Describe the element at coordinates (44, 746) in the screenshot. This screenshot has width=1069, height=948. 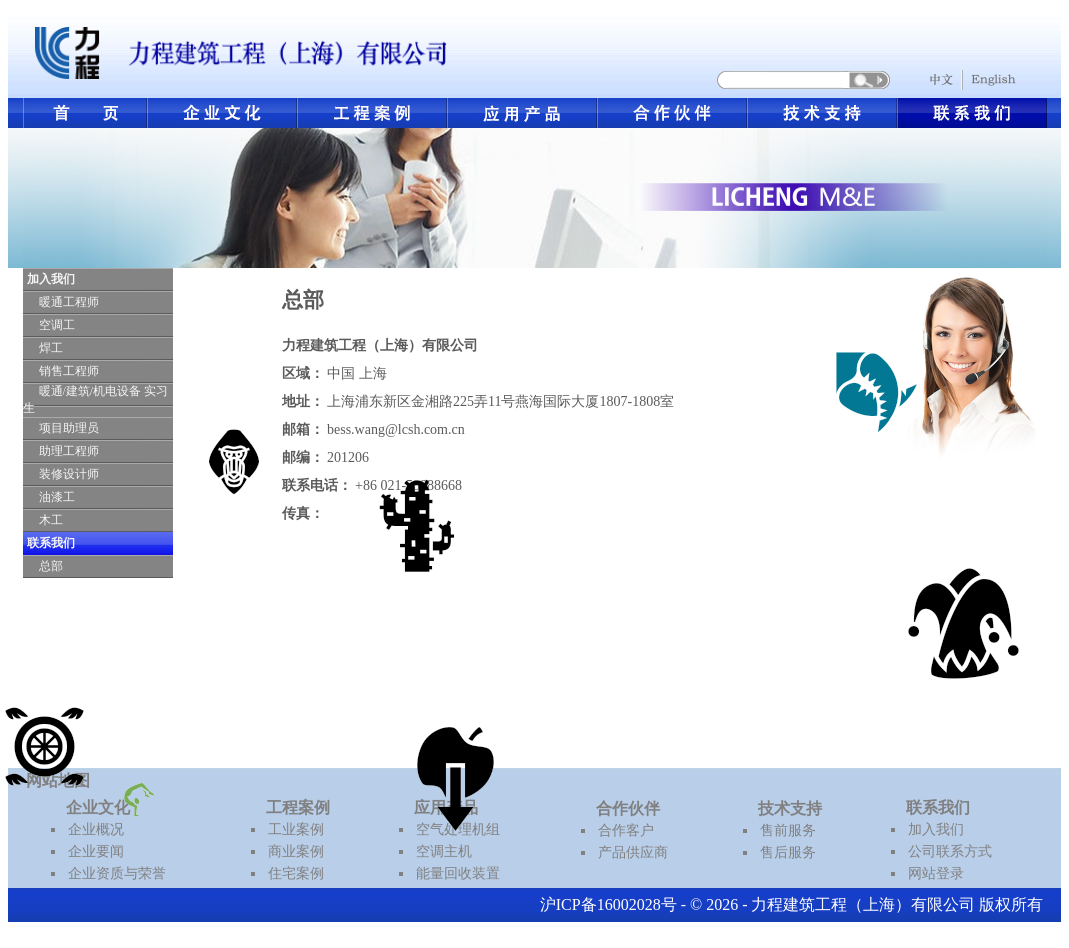
I see `tarot card: the wheel of fortune` at that location.